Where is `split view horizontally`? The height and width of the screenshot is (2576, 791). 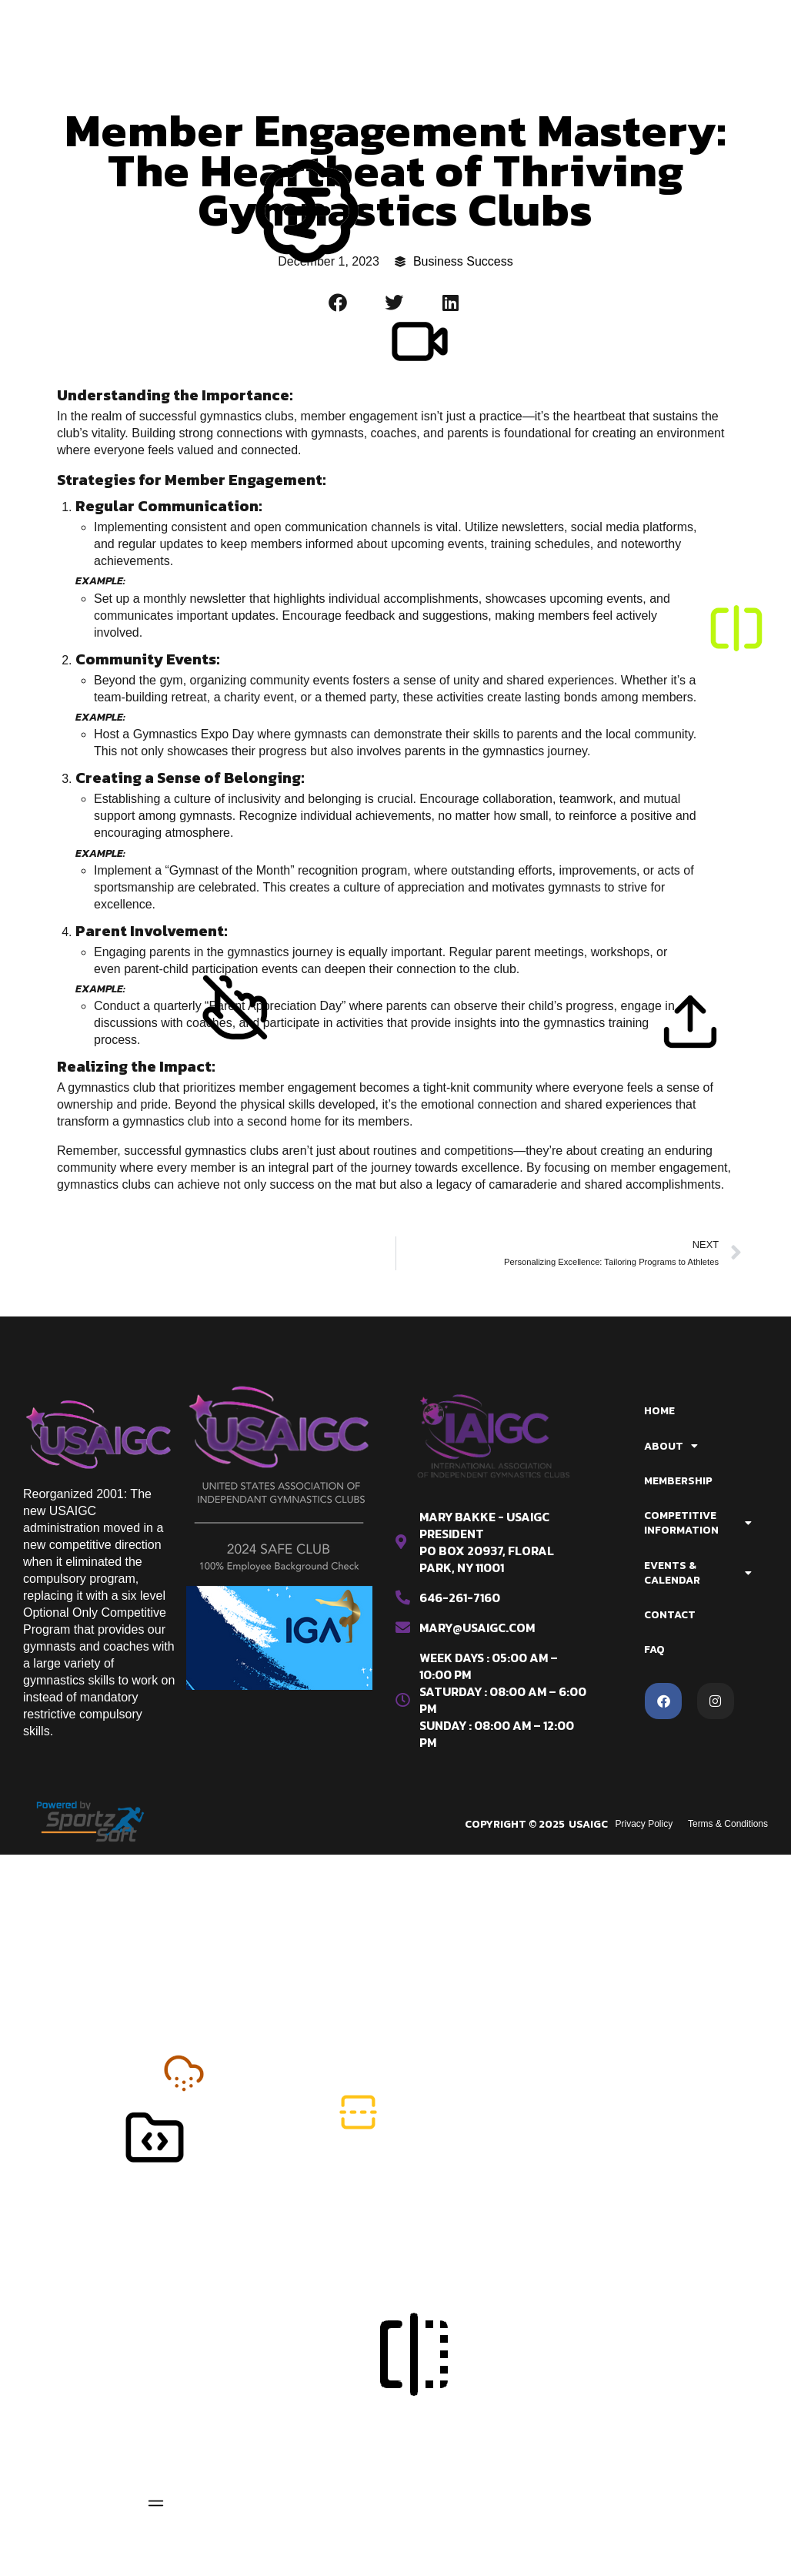
split view horizontally is located at coordinates (736, 628).